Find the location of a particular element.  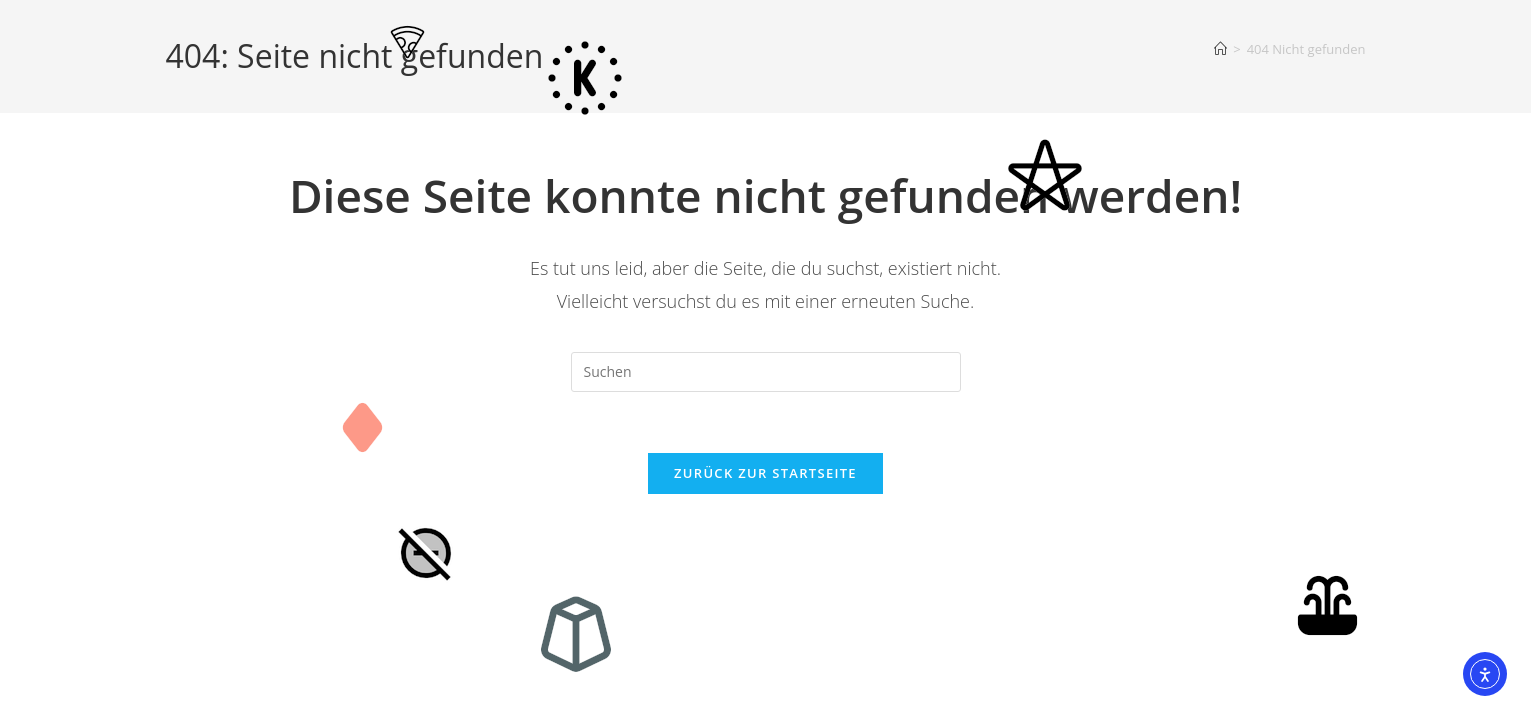

disable do not disturb mode is located at coordinates (426, 553).